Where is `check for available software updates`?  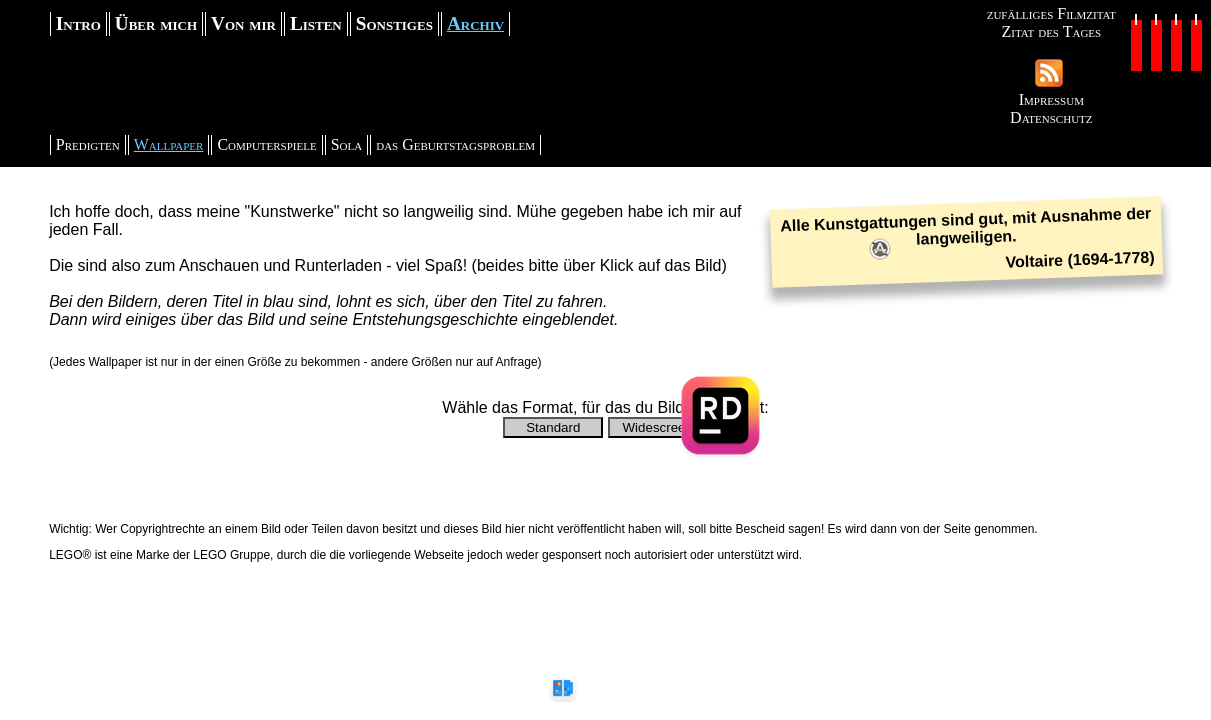 check for available software updates is located at coordinates (880, 249).